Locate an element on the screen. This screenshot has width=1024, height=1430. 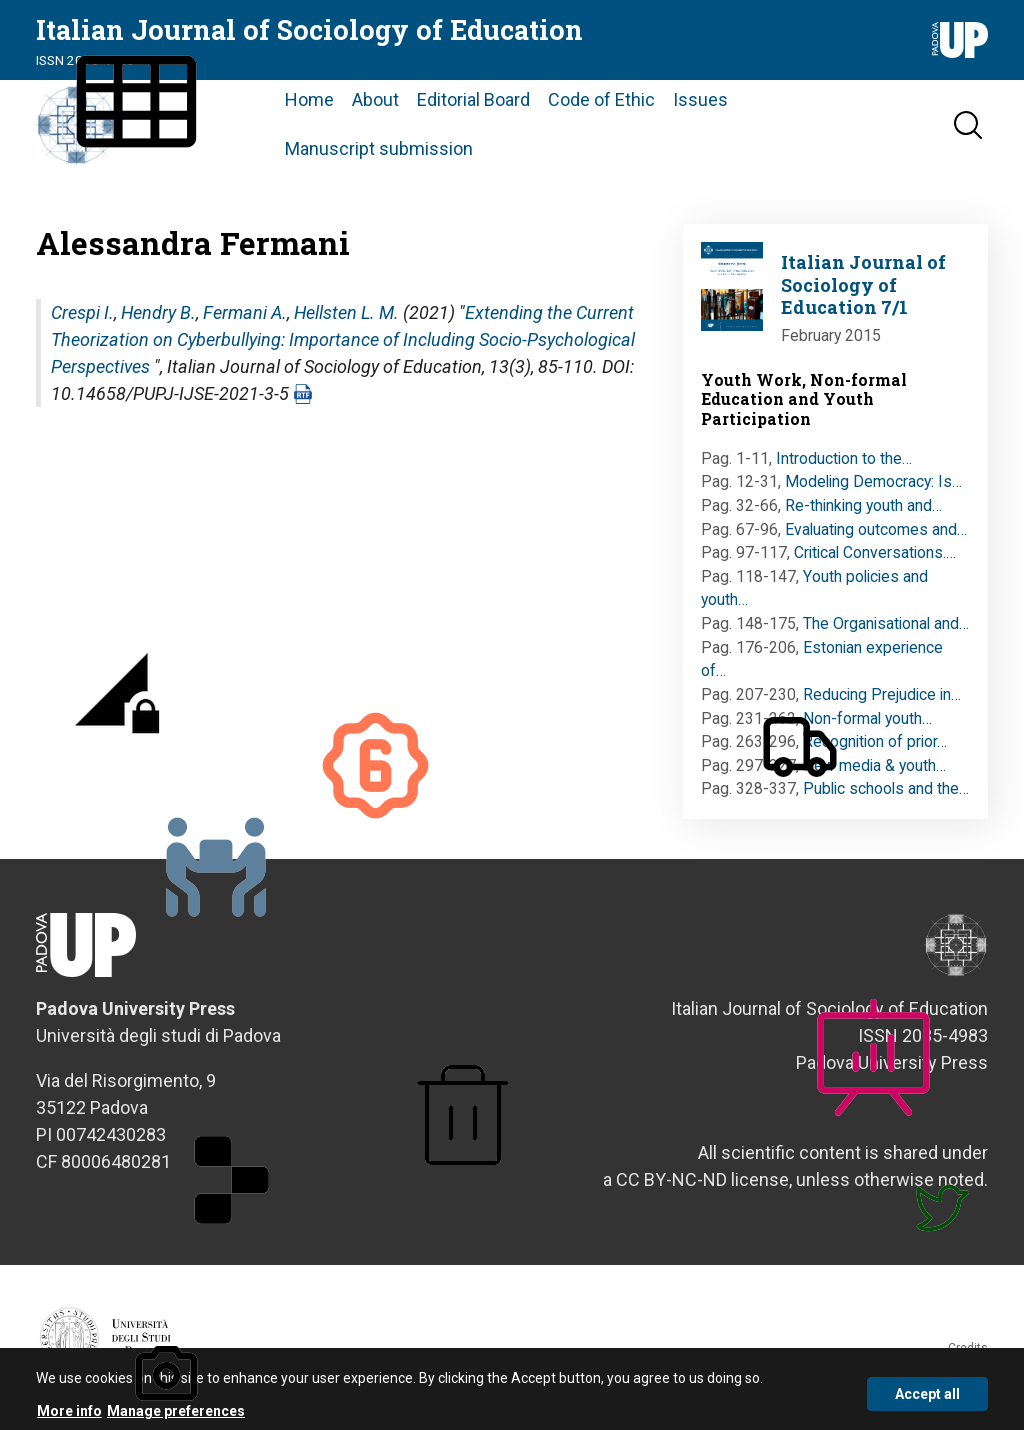
view presentation with chart data is located at coordinates (873, 1059).